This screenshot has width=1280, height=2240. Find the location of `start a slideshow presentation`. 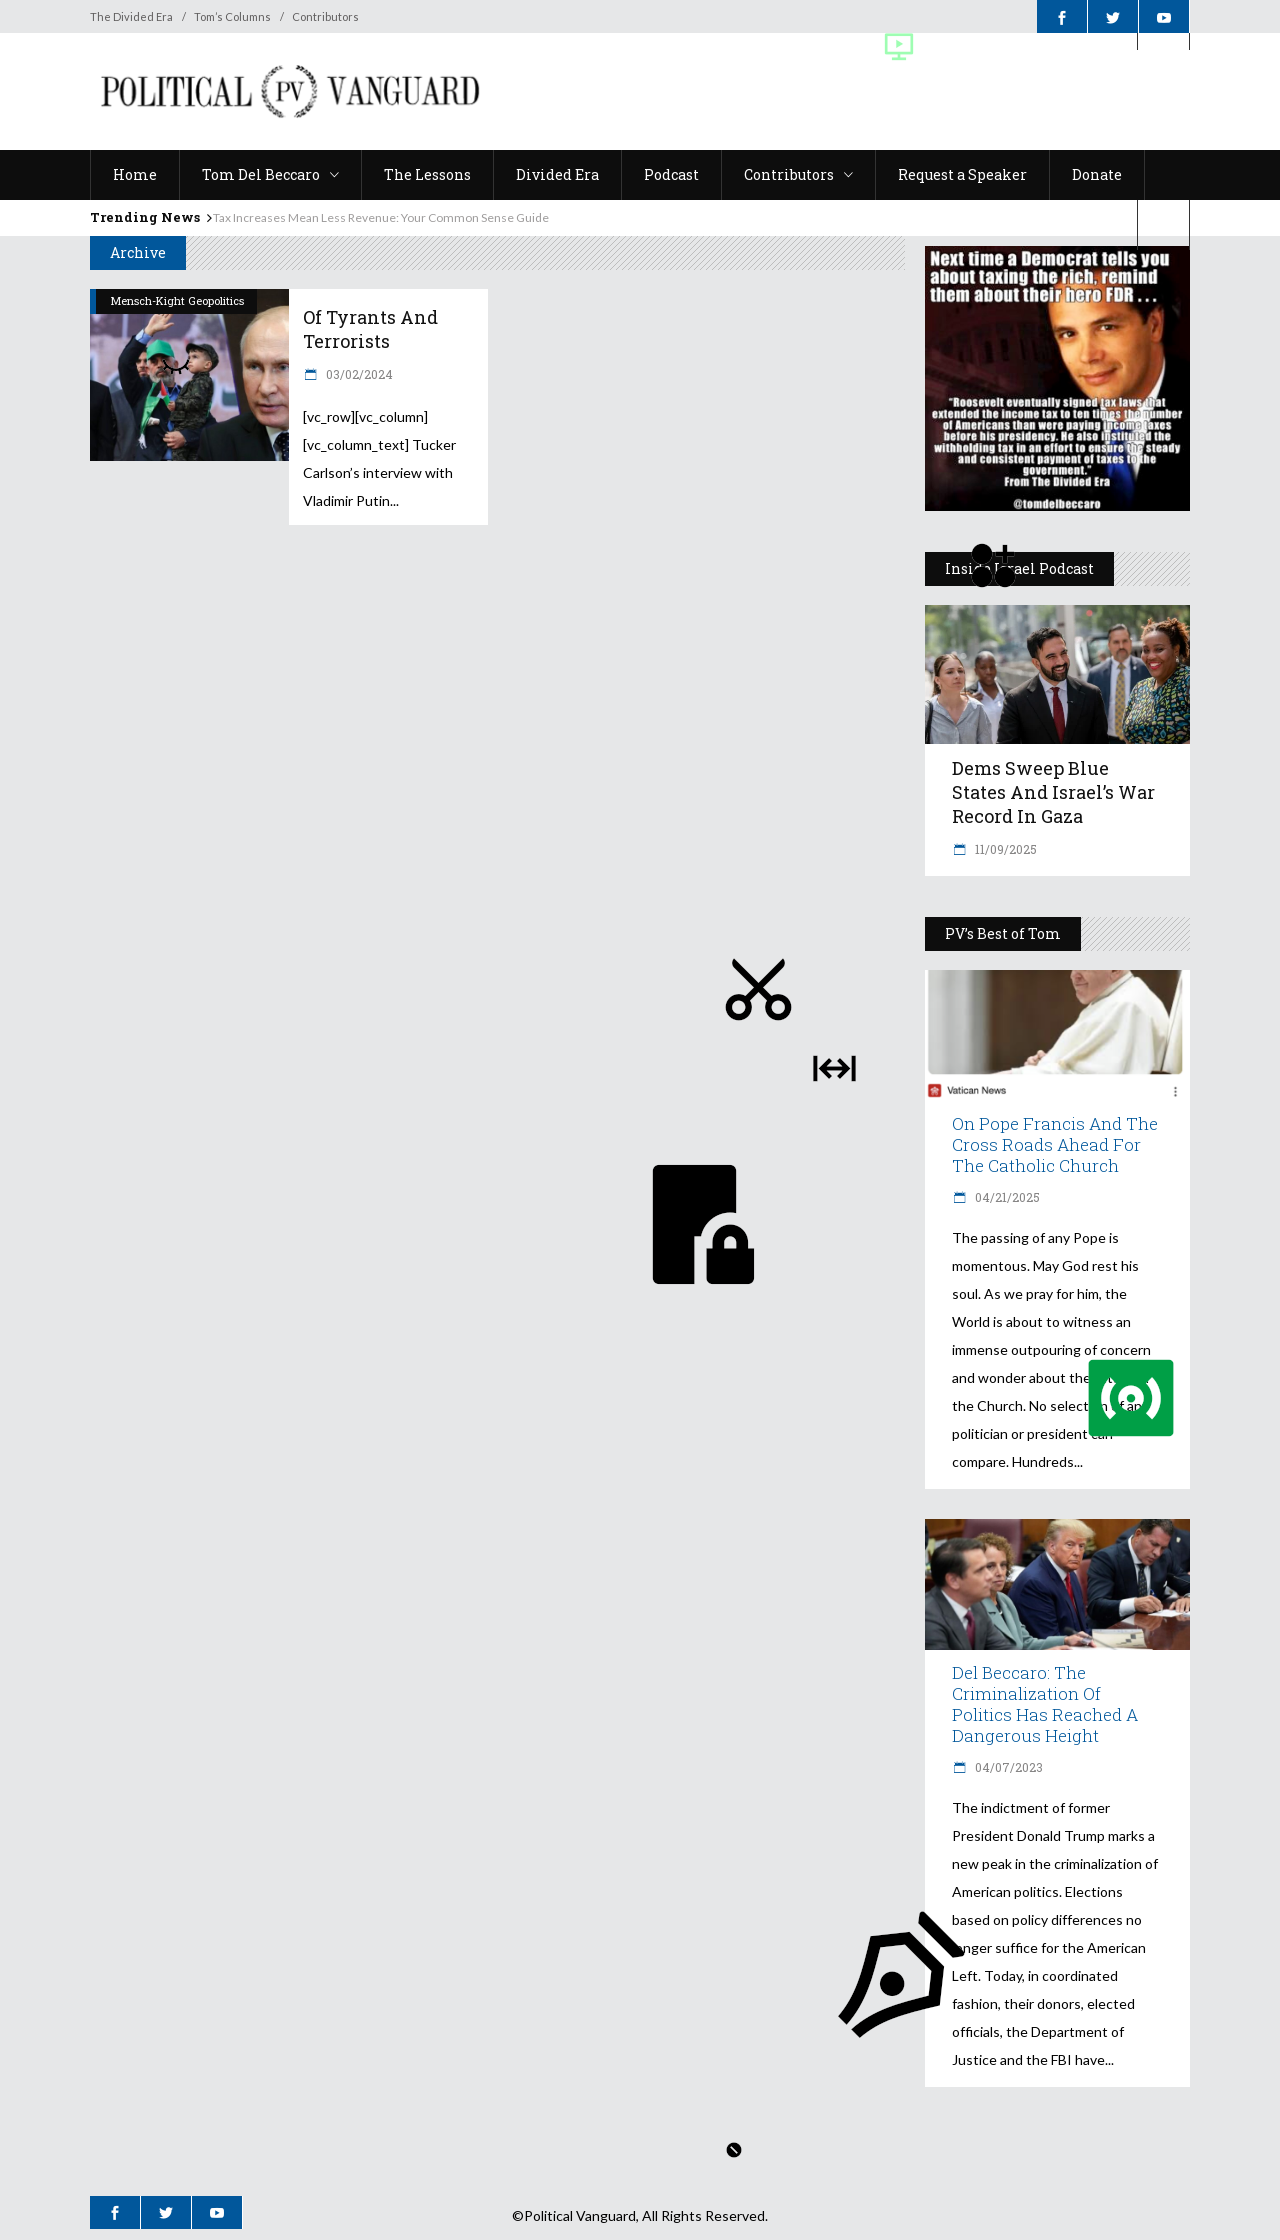

start a slideshow presentation is located at coordinates (899, 46).